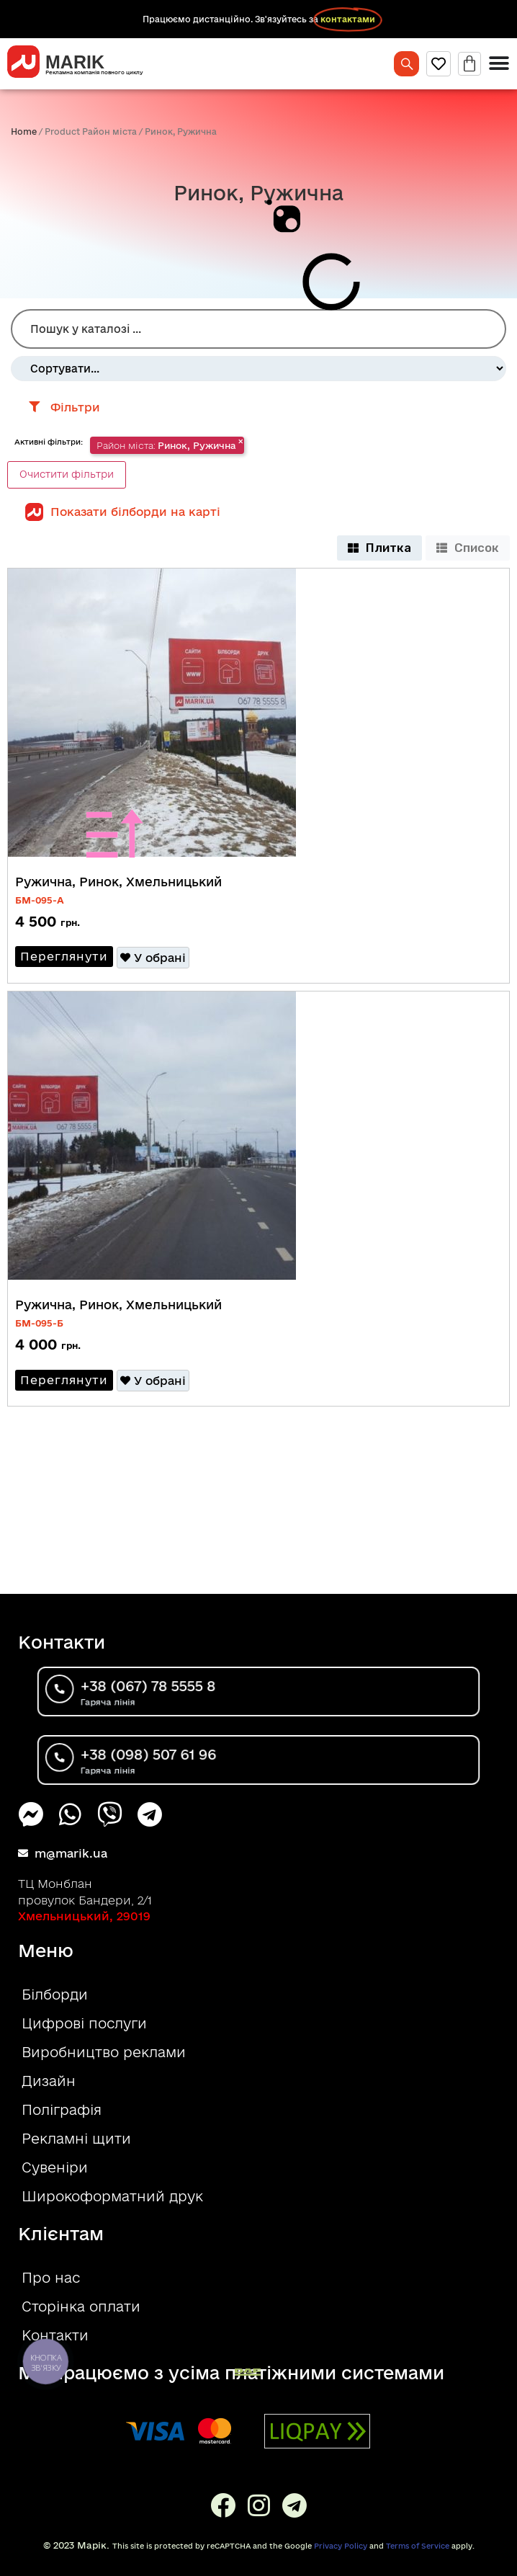  What do you see at coordinates (331, 282) in the screenshot?
I see `indicates content is loading` at bounding box center [331, 282].